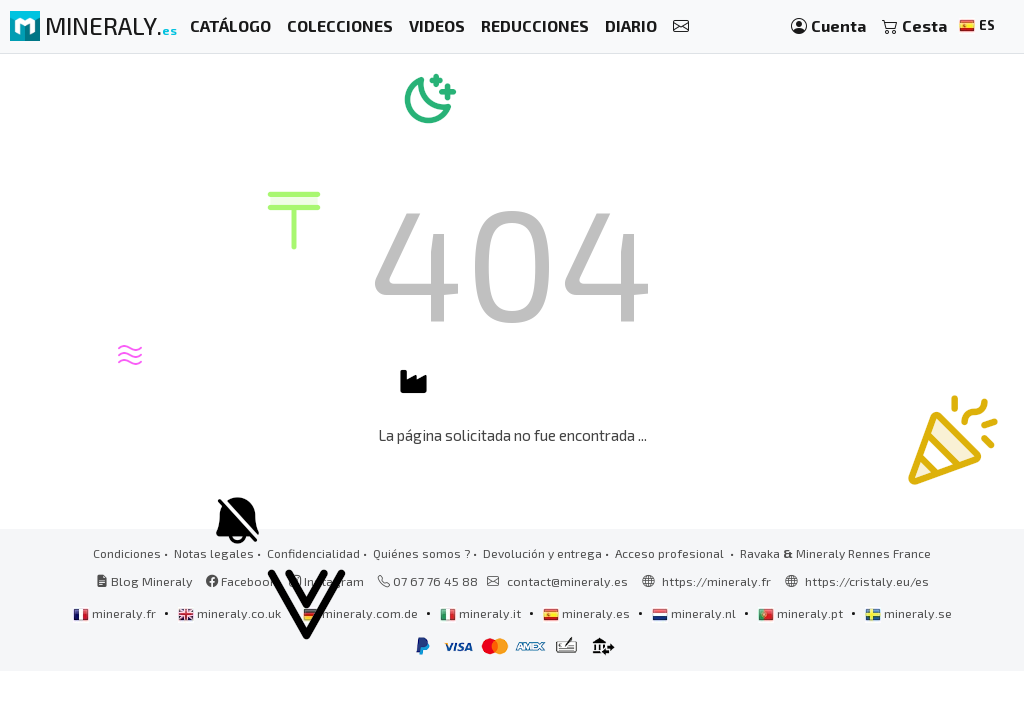 Image resolution: width=1024 pixels, height=720 pixels. What do you see at coordinates (306, 604) in the screenshot?
I see `Vue.js framework logo` at bounding box center [306, 604].